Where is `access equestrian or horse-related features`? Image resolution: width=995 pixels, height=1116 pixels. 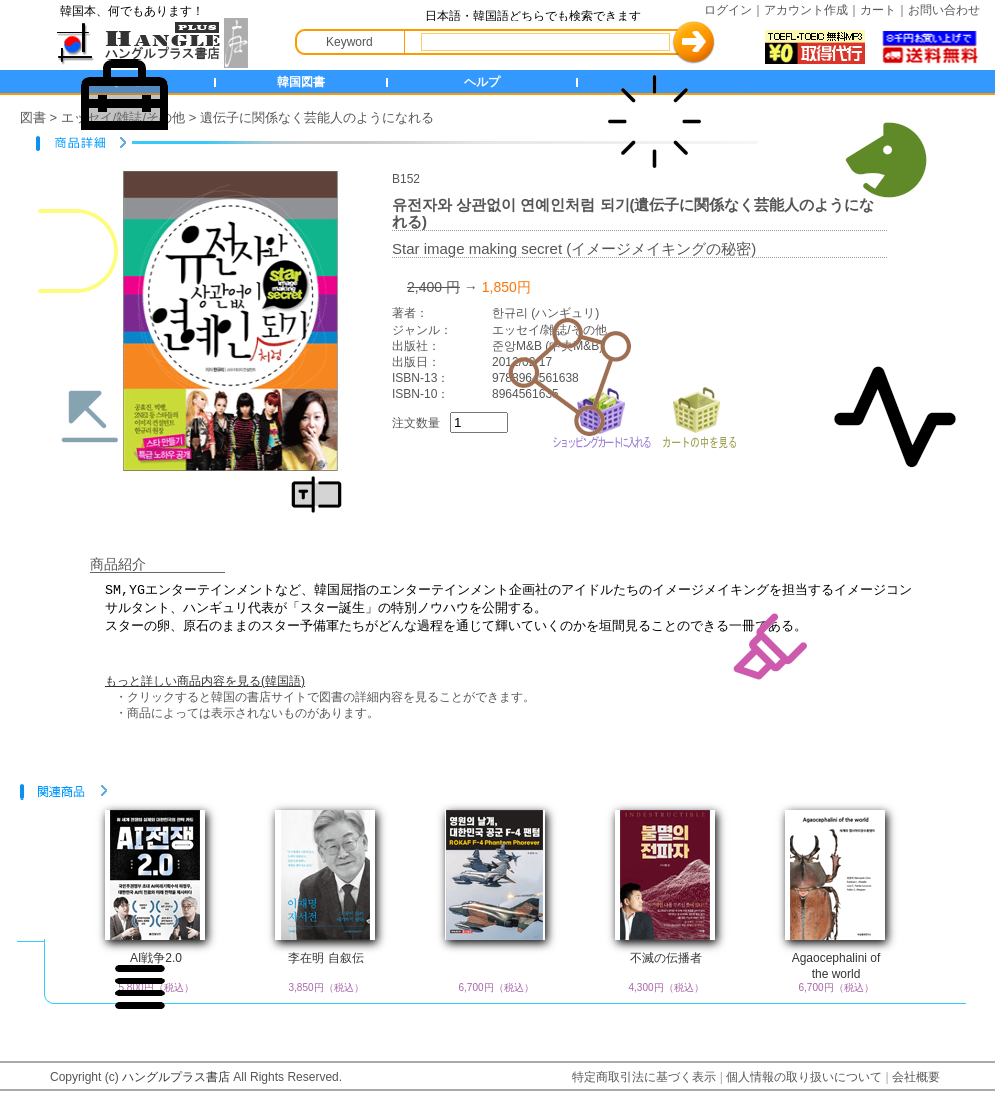 access equestrian or horse-related features is located at coordinates (889, 160).